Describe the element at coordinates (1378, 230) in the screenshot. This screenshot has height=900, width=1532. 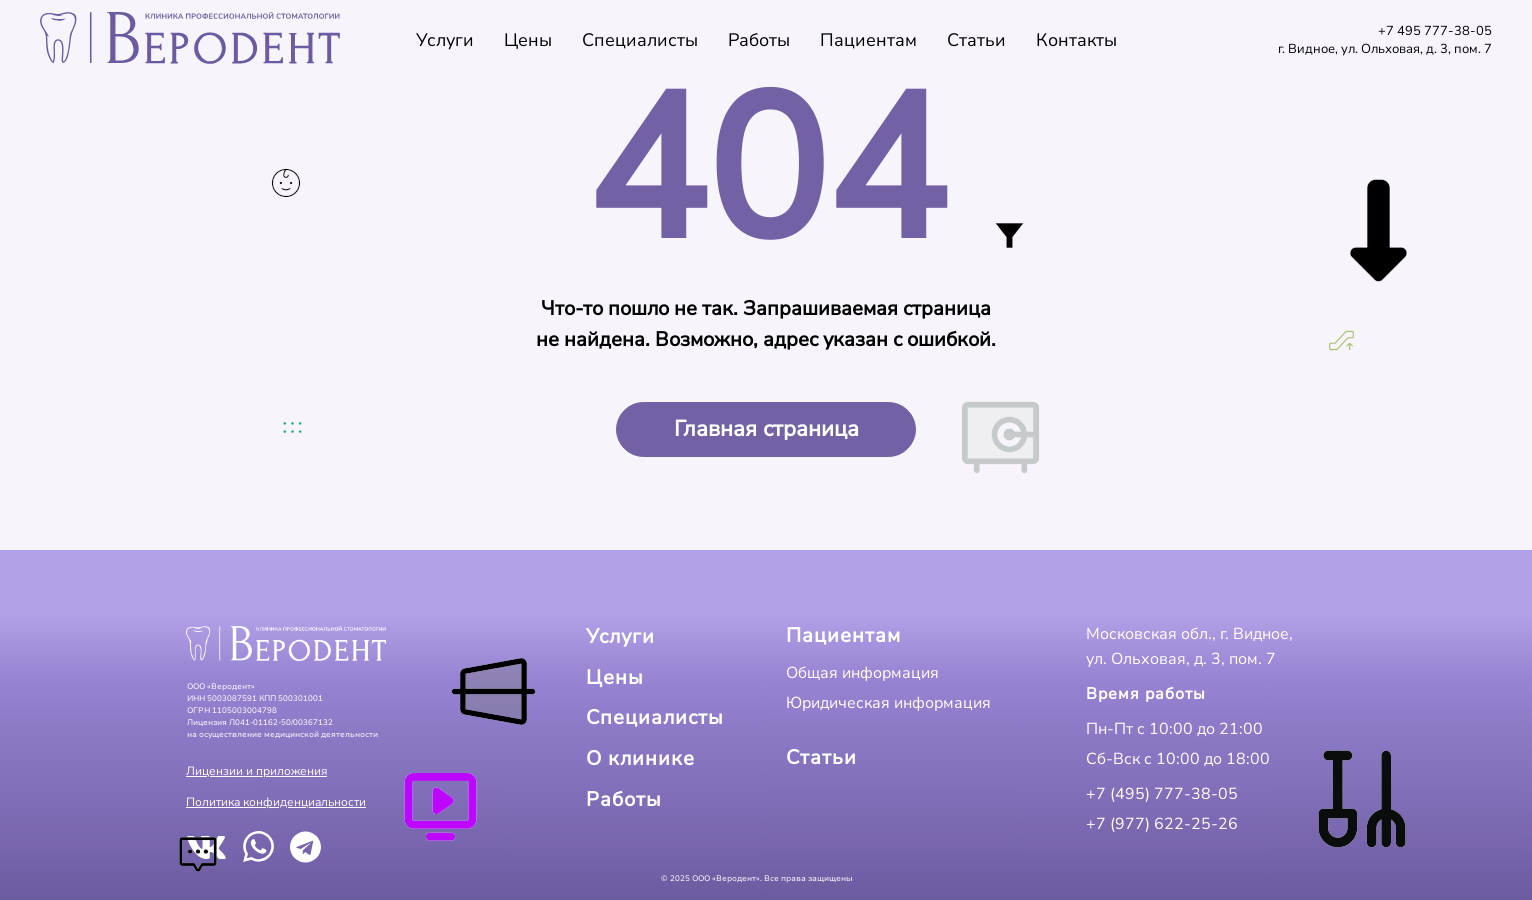
I see `scroll down or view more content` at that location.